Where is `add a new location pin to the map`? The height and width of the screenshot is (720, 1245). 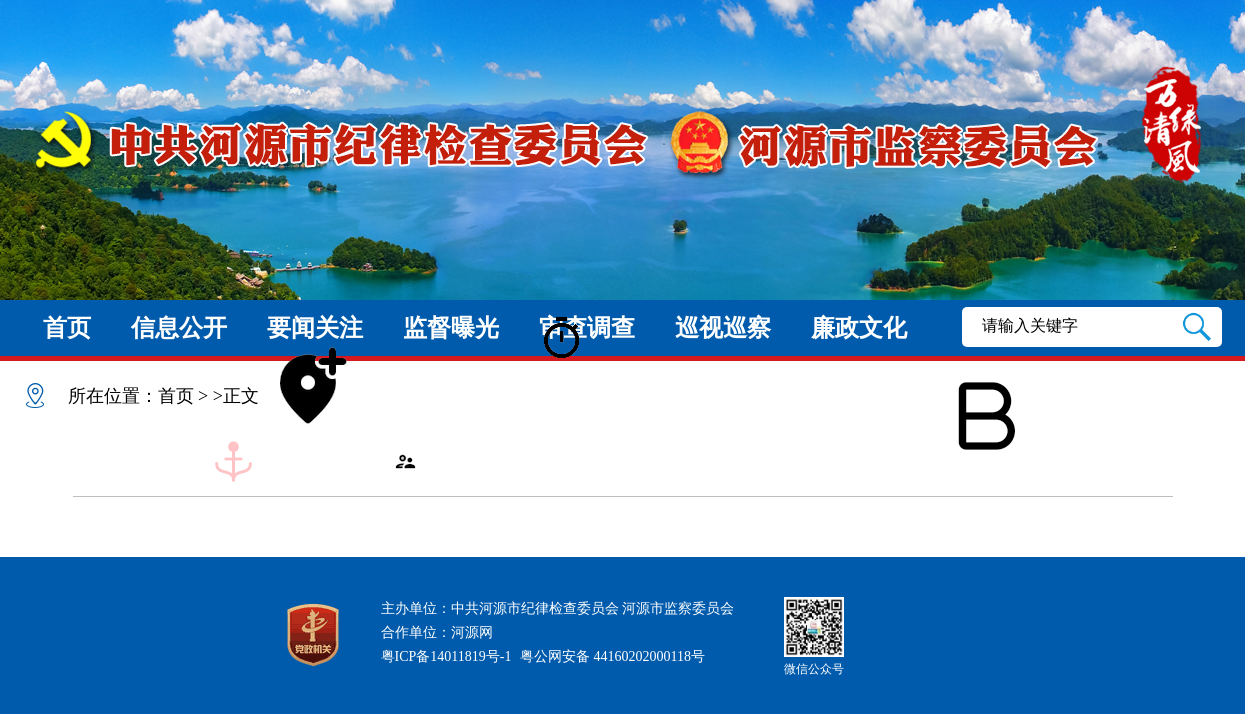
add a new location pin to the map is located at coordinates (308, 386).